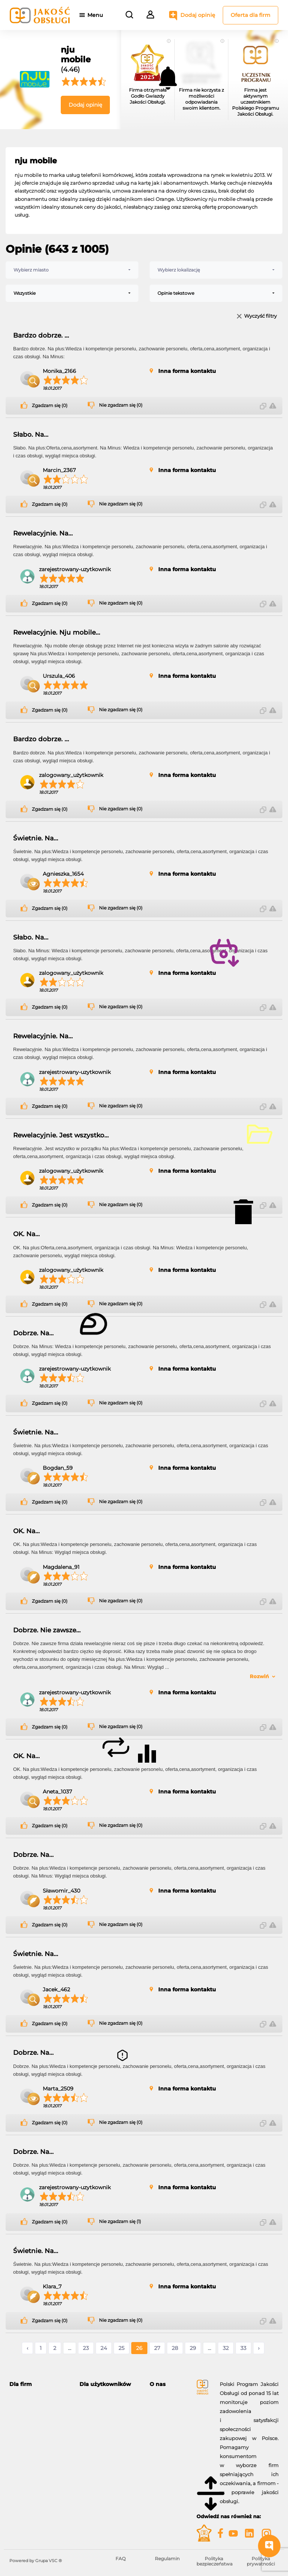 This screenshot has height=2576, width=288. Describe the element at coordinates (93, 1324) in the screenshot. I see `access motorsports or racing content` at that location.